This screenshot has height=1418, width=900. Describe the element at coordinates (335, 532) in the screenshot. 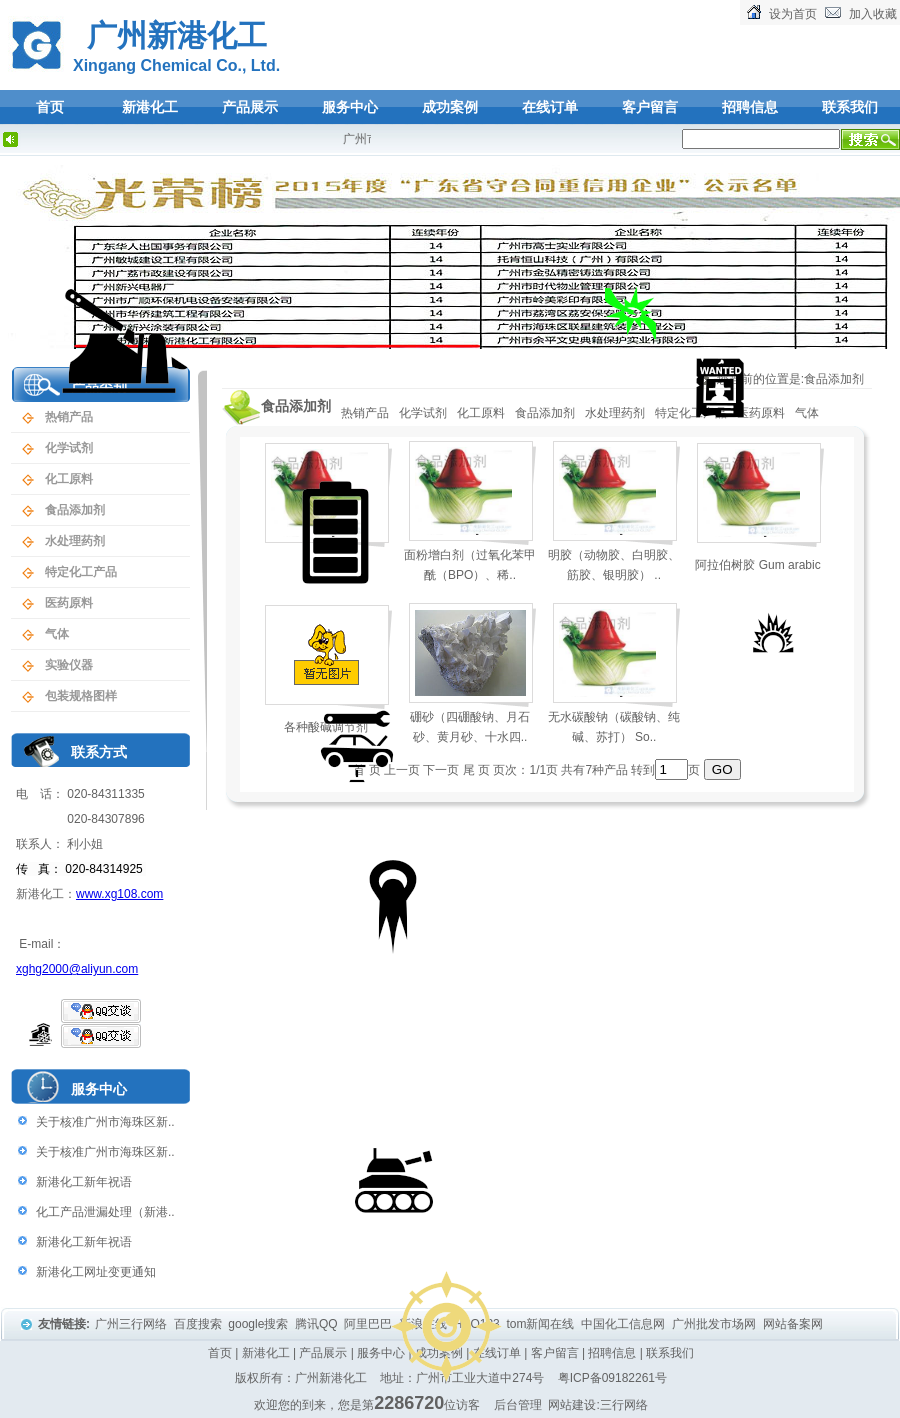

I see `indicates full battery charge` at that location.